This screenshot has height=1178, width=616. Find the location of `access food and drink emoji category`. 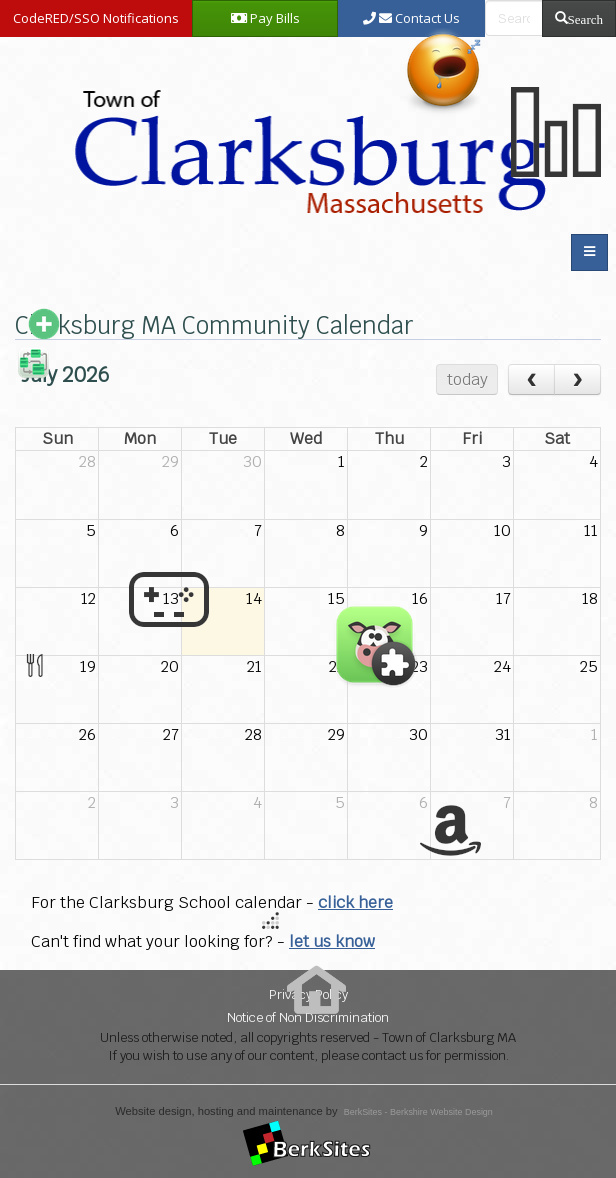

access food and drink emoji category is located at coordinates (35, 665).